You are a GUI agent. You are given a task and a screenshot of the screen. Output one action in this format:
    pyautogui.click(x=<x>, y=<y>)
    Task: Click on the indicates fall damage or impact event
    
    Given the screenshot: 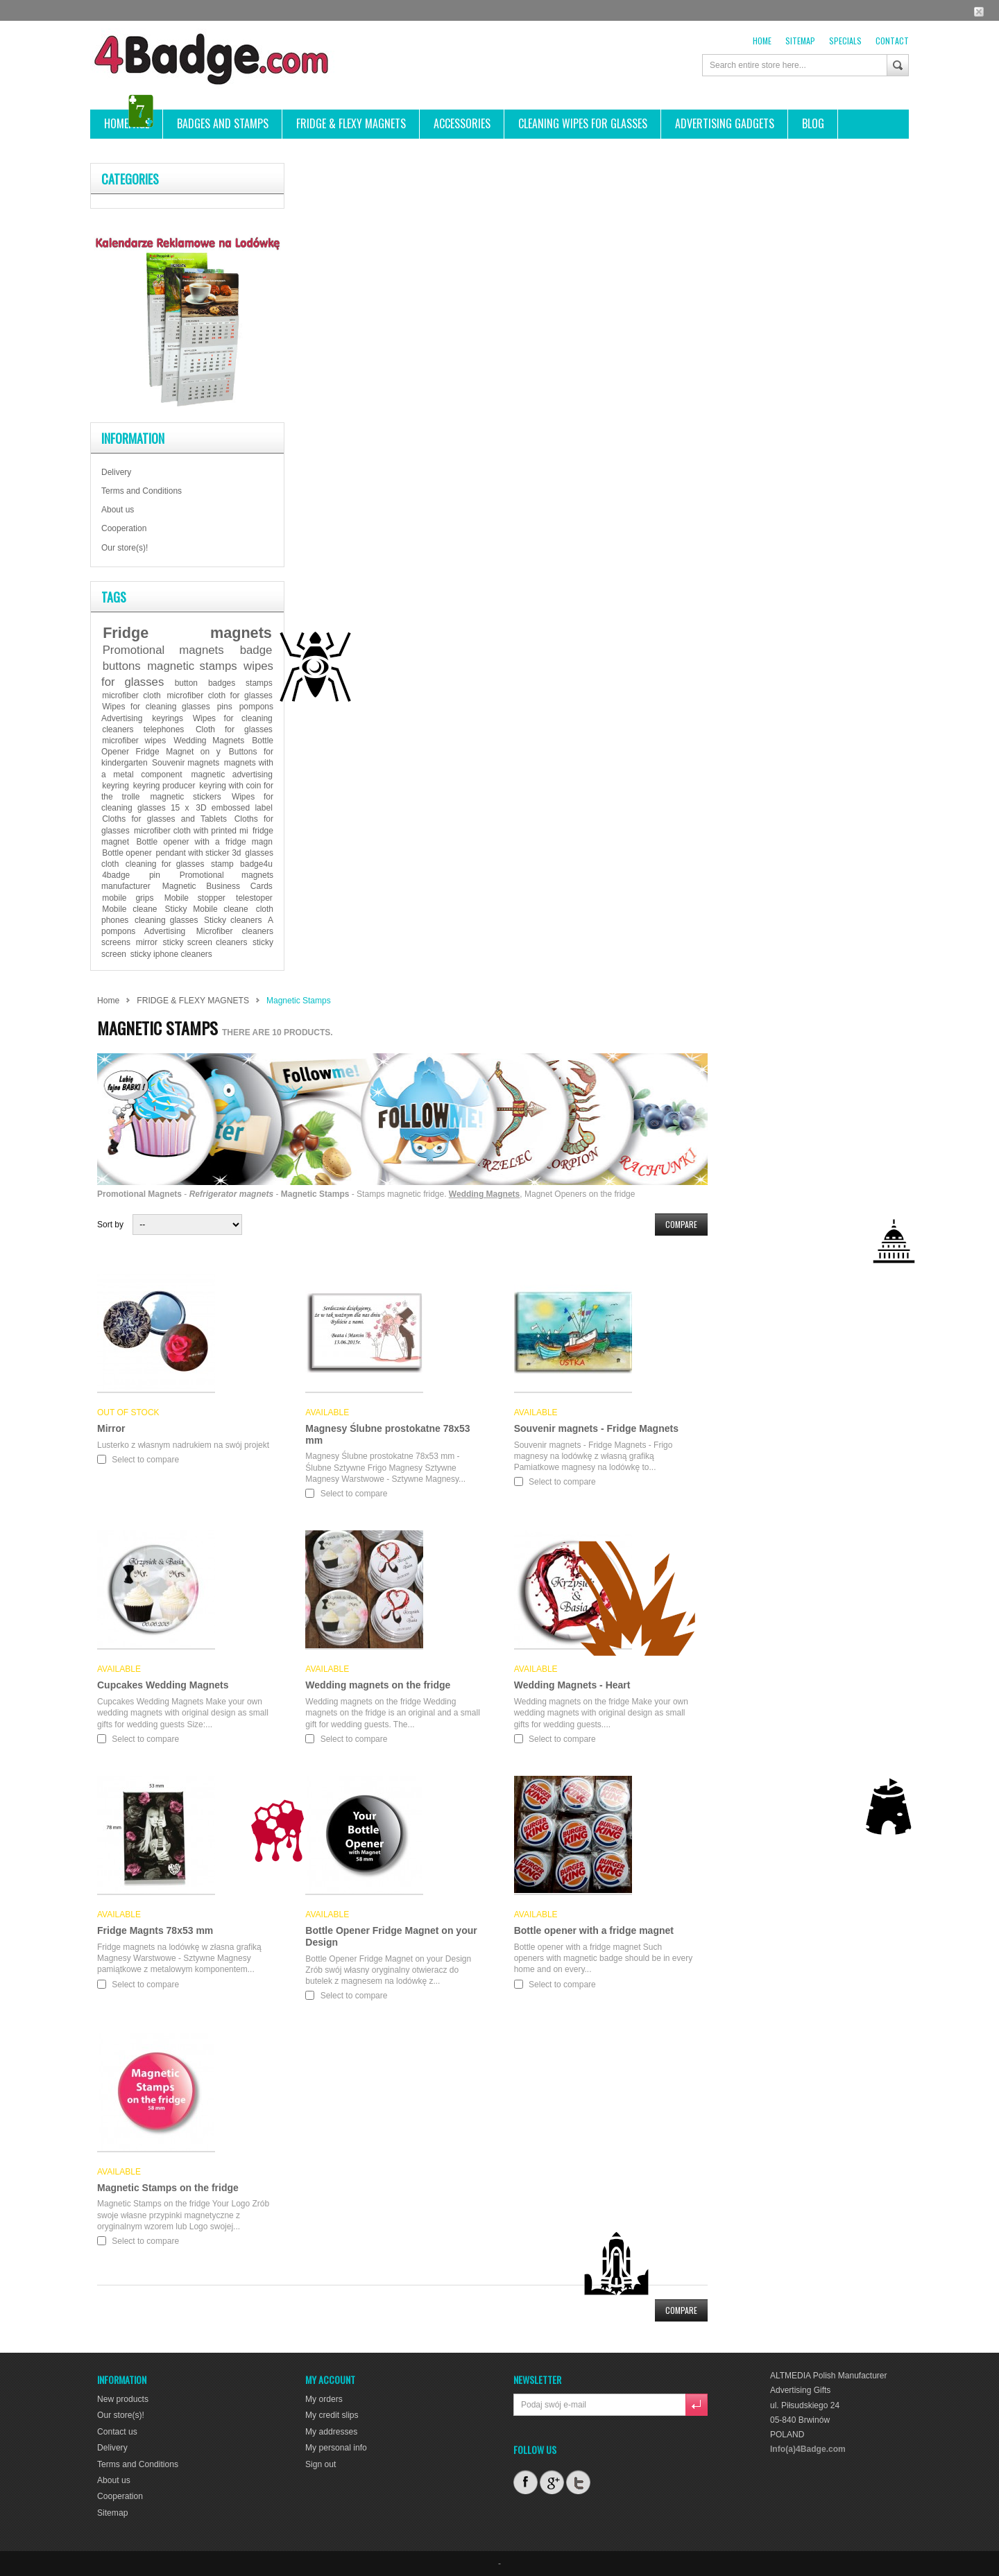 What is the action you would take?
    pyautogui.click(x=636, y=1599)
    